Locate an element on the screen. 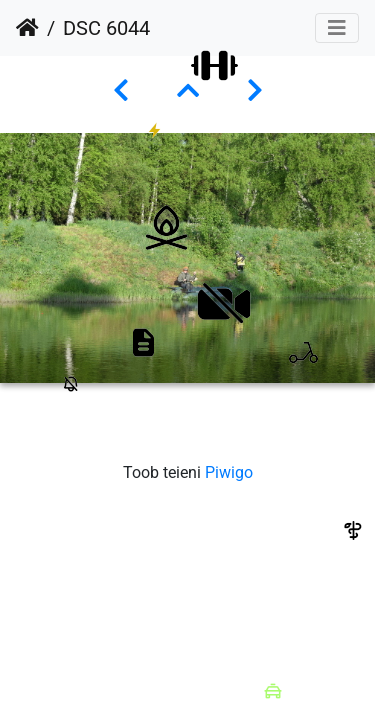 The width and height of the screenshot is (375, 720). access camping or outdoor activity features is located at coordinates (166, 227).